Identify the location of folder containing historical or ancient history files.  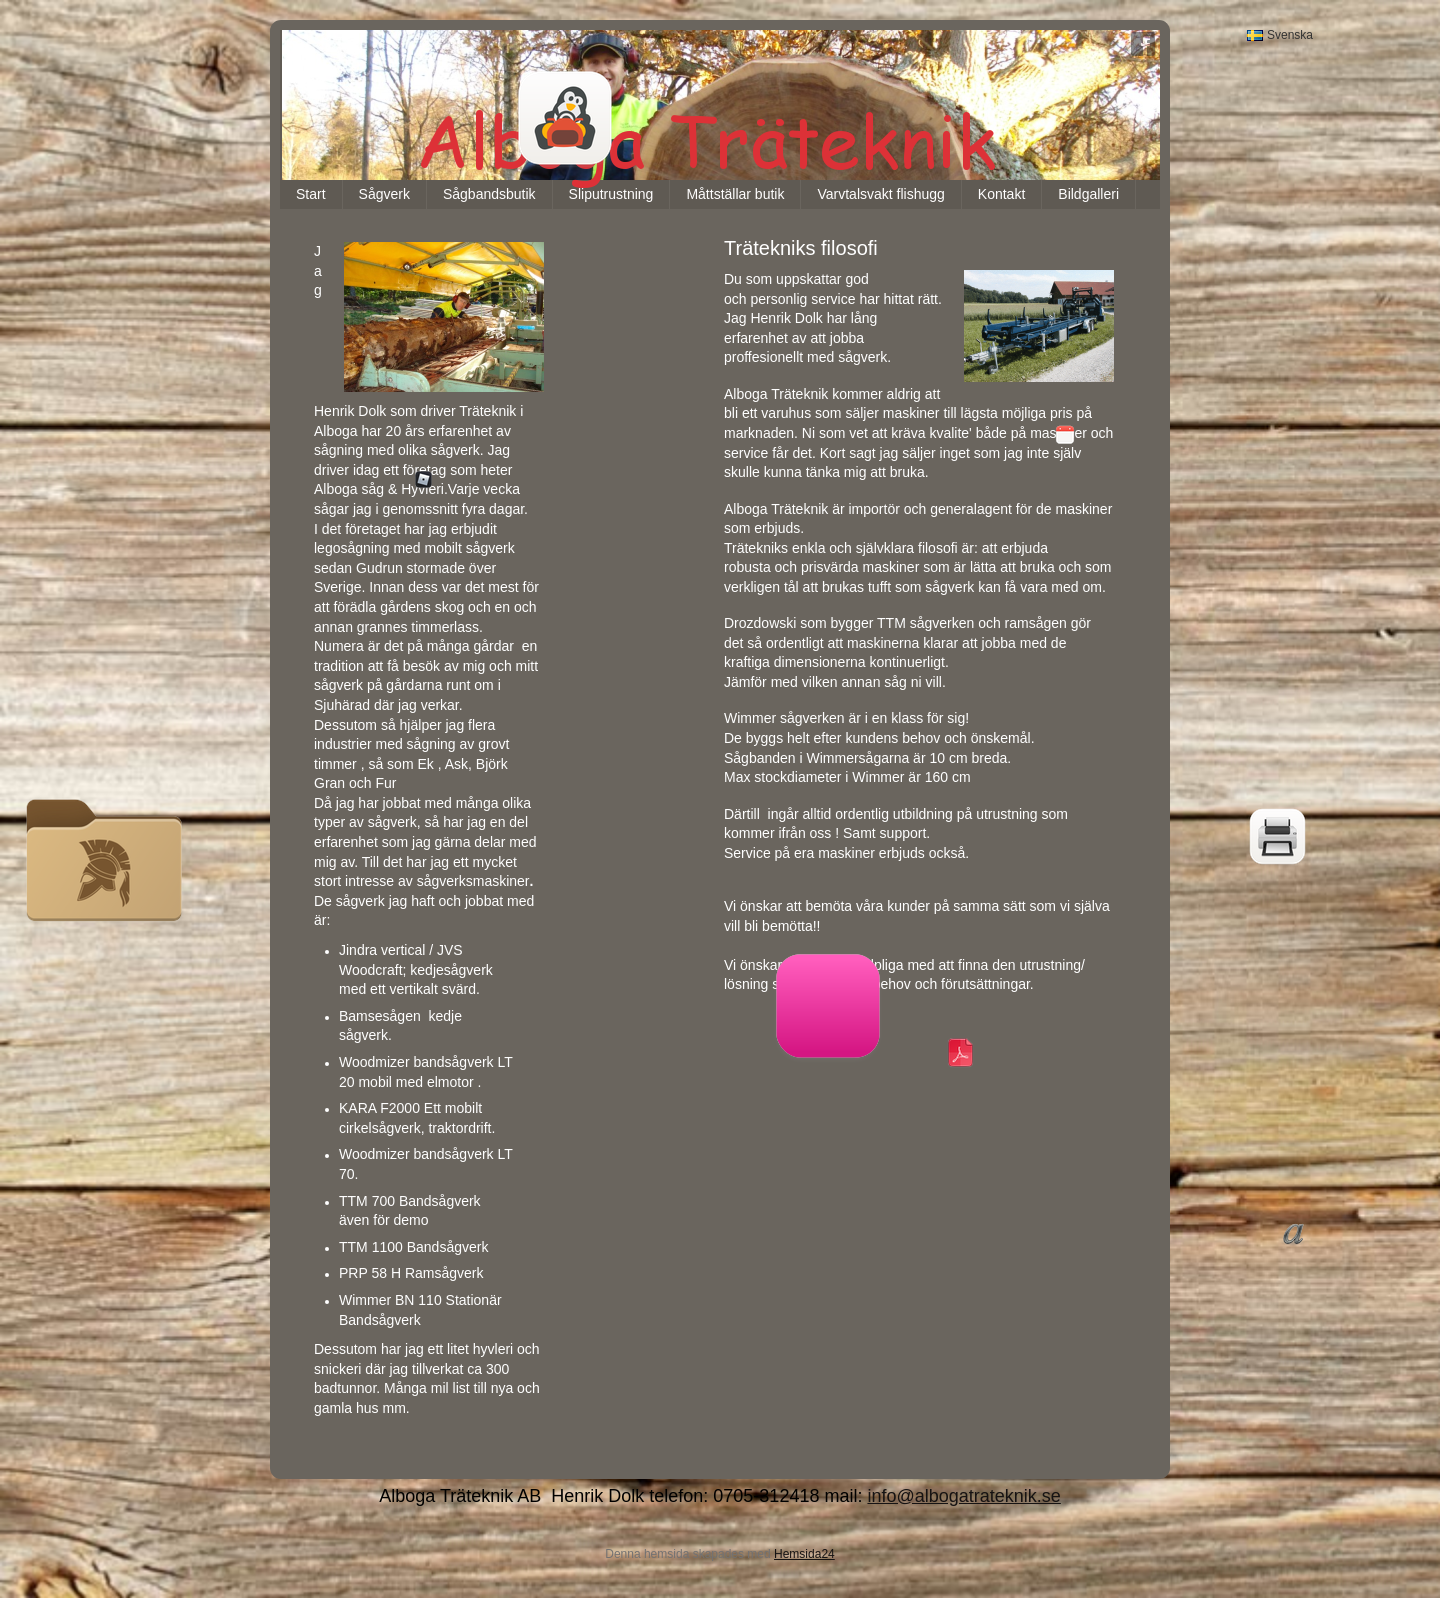
(103, 864).